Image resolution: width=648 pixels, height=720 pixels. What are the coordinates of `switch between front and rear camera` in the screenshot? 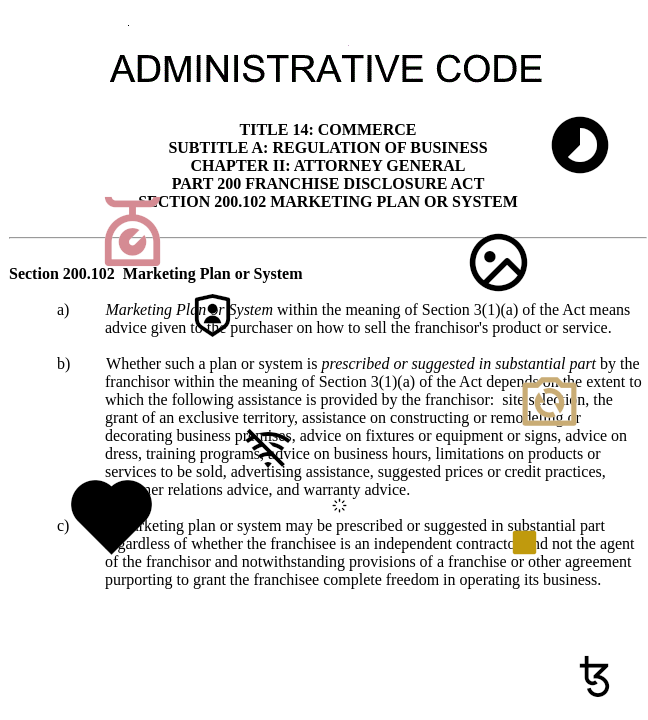 It's located at (549, 401).